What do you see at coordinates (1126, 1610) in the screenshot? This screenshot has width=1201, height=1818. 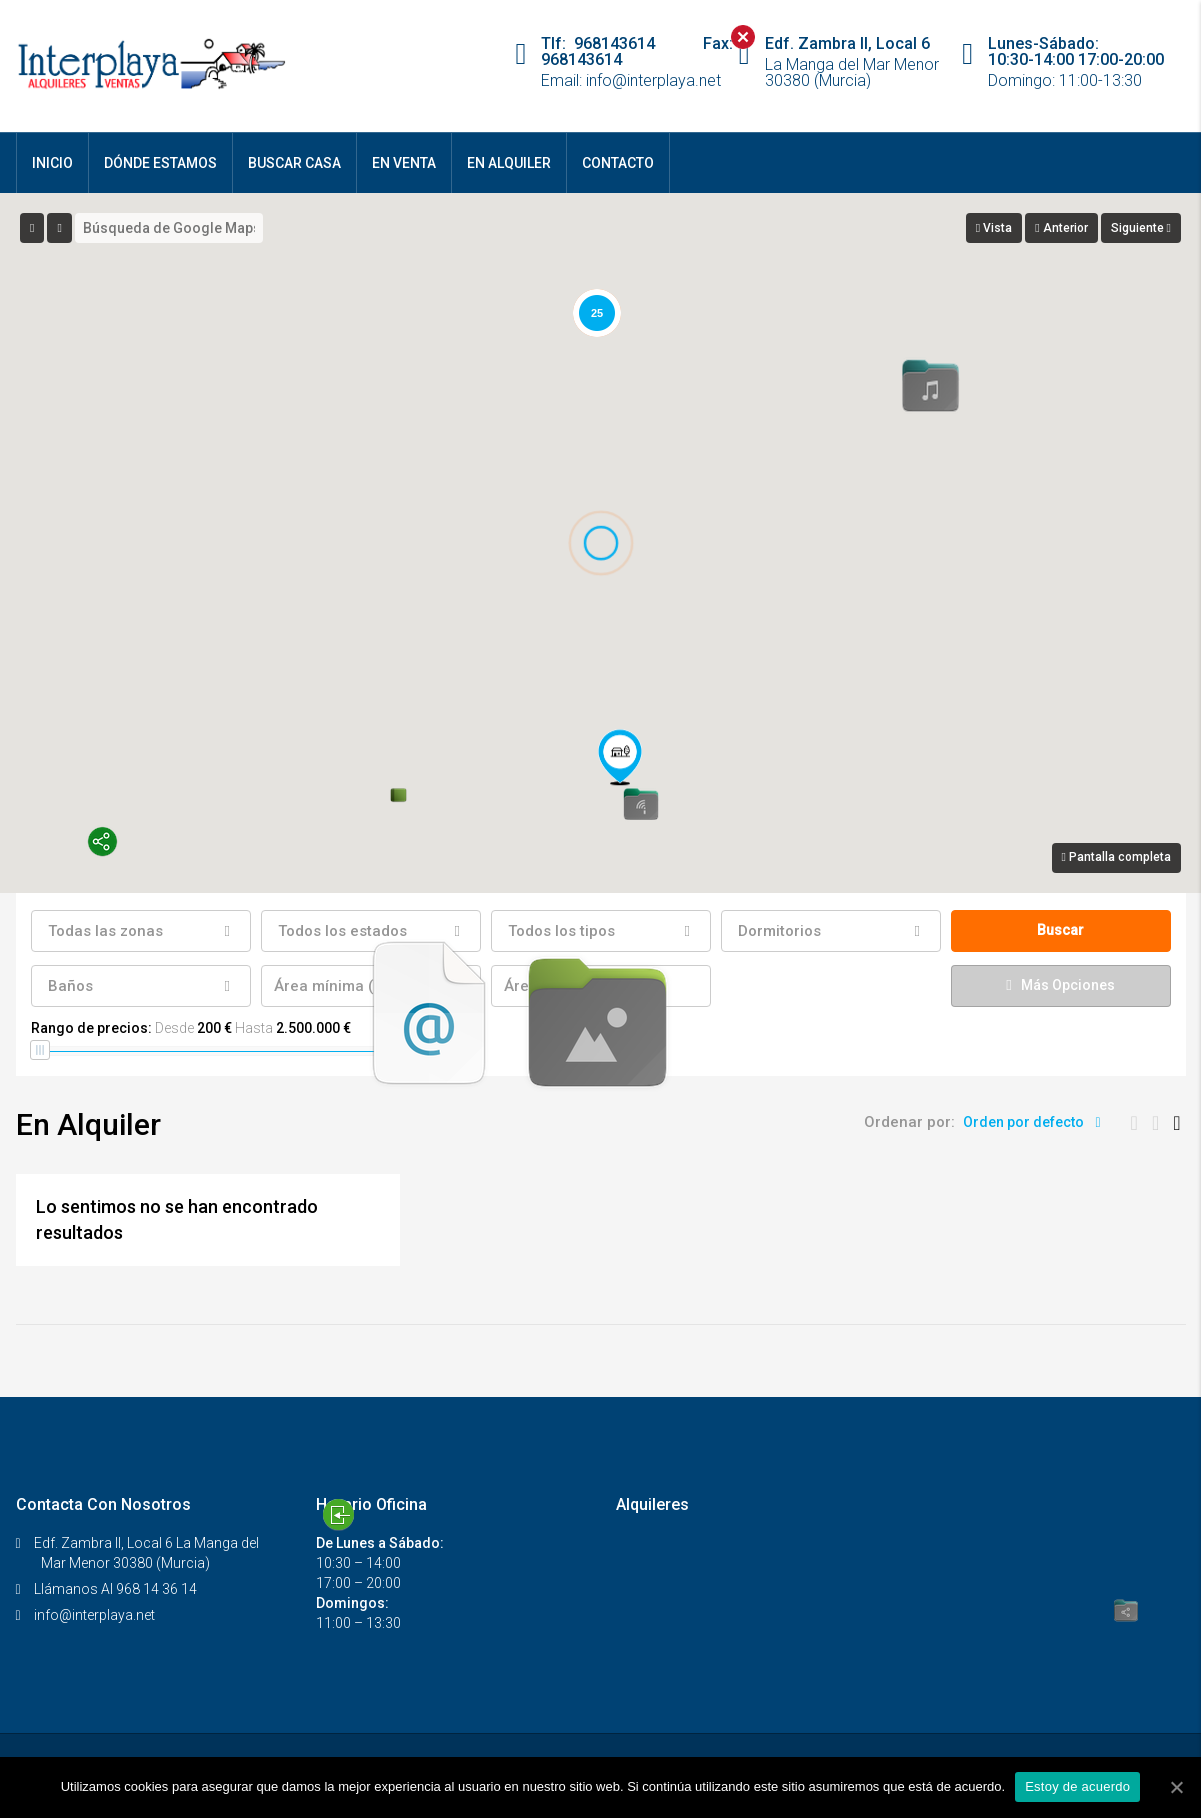 I see `access your public shared folder` at bounding box center [1126, 1610].